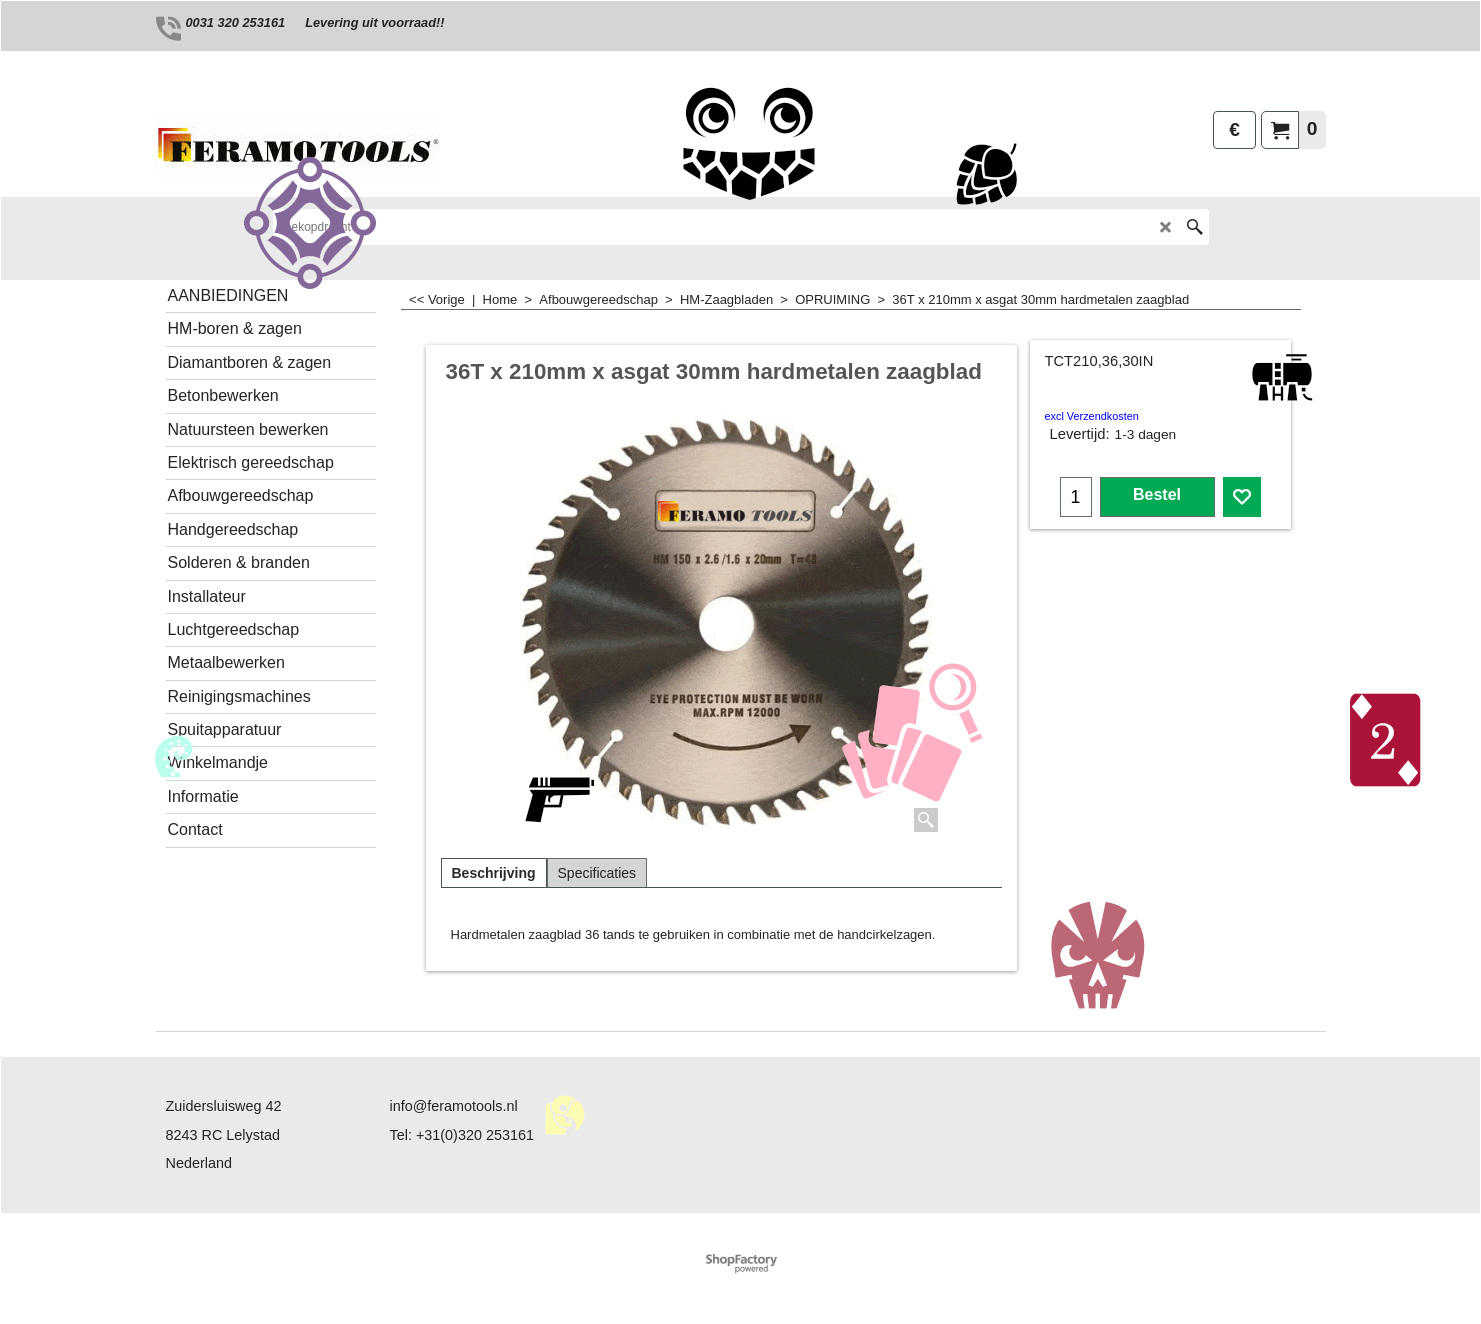  I want to click on view fuel tank status or capacity, so click(1282, 370).